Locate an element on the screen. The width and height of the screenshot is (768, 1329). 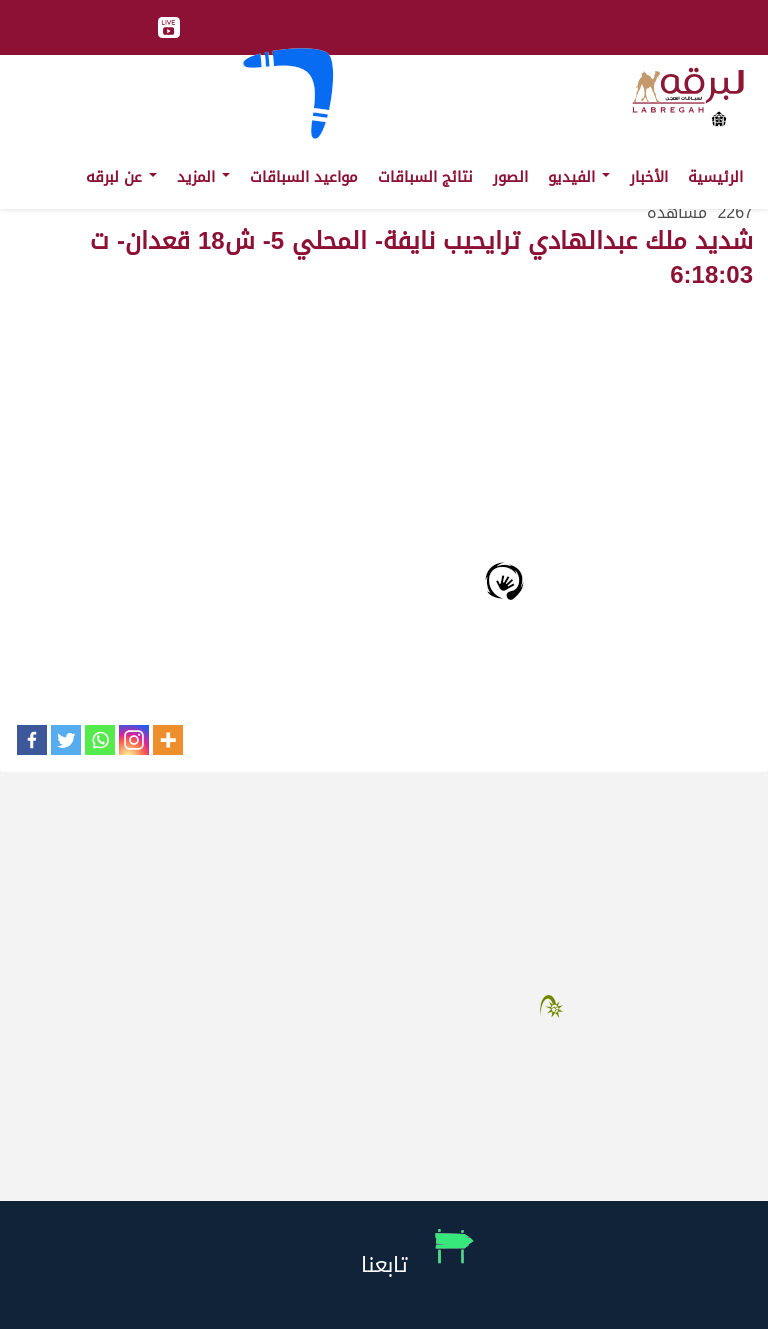
get directions or navigate to a destination is located at coordinates (454, 1244).